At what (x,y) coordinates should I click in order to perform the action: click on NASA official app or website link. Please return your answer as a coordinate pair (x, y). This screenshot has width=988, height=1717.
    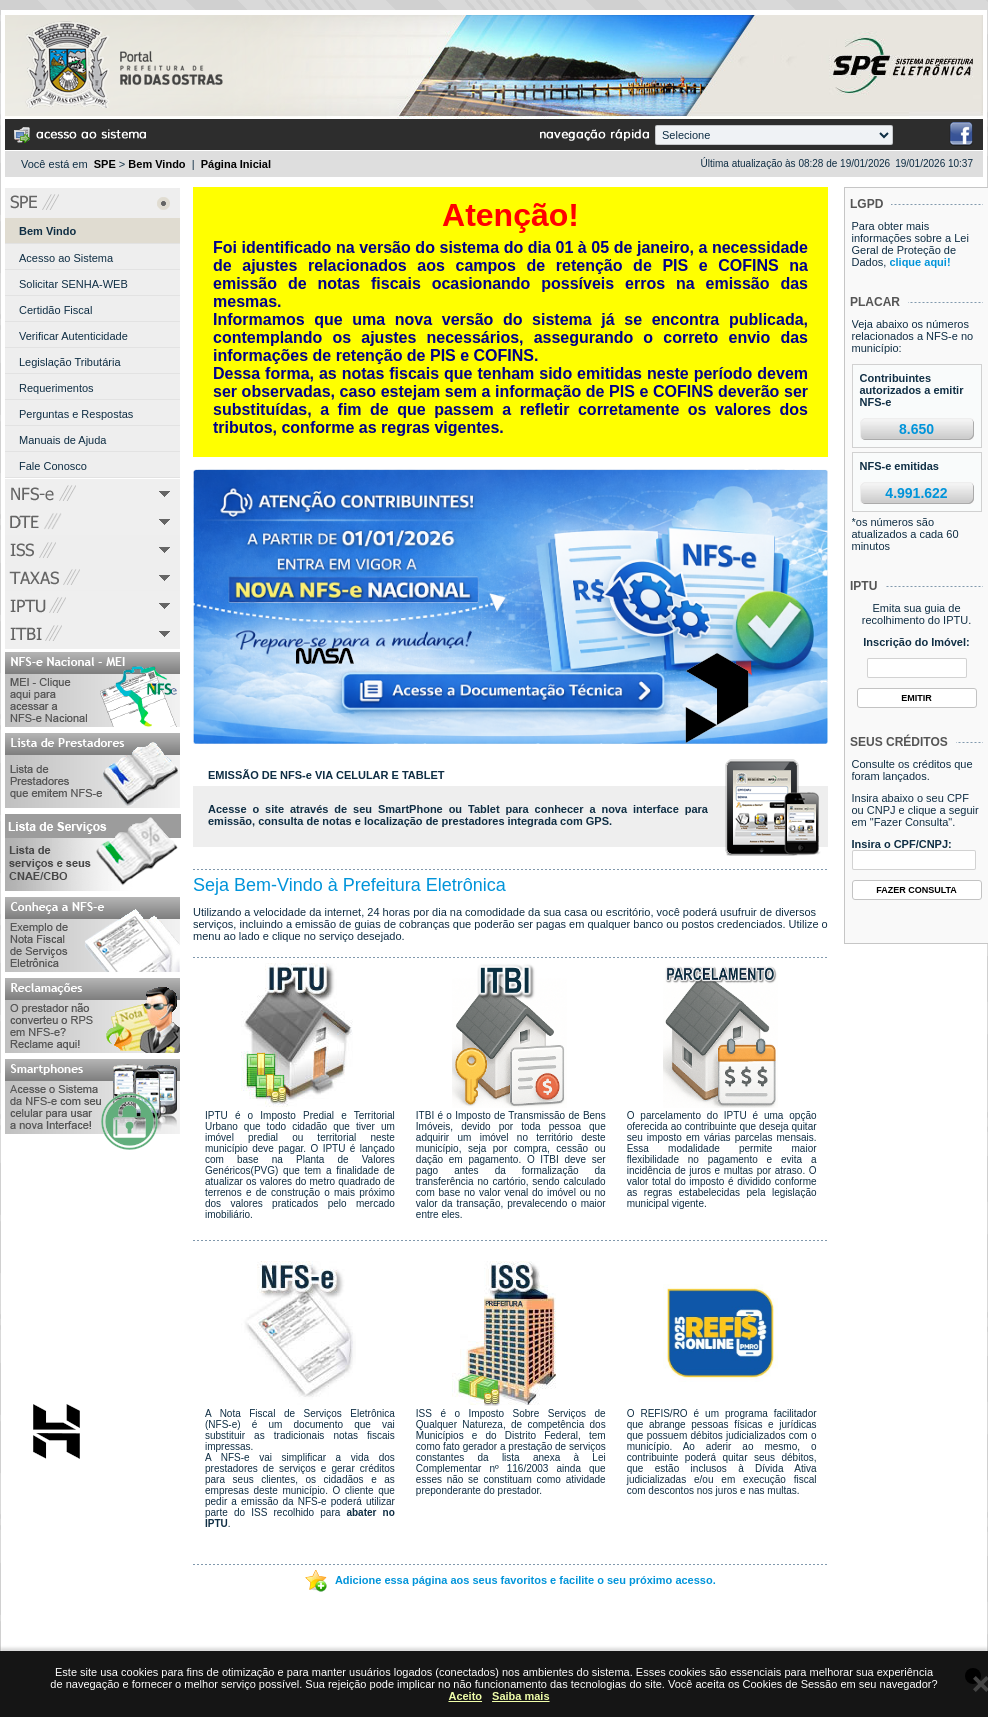
    Looking at the image, I should click on (325, 656).